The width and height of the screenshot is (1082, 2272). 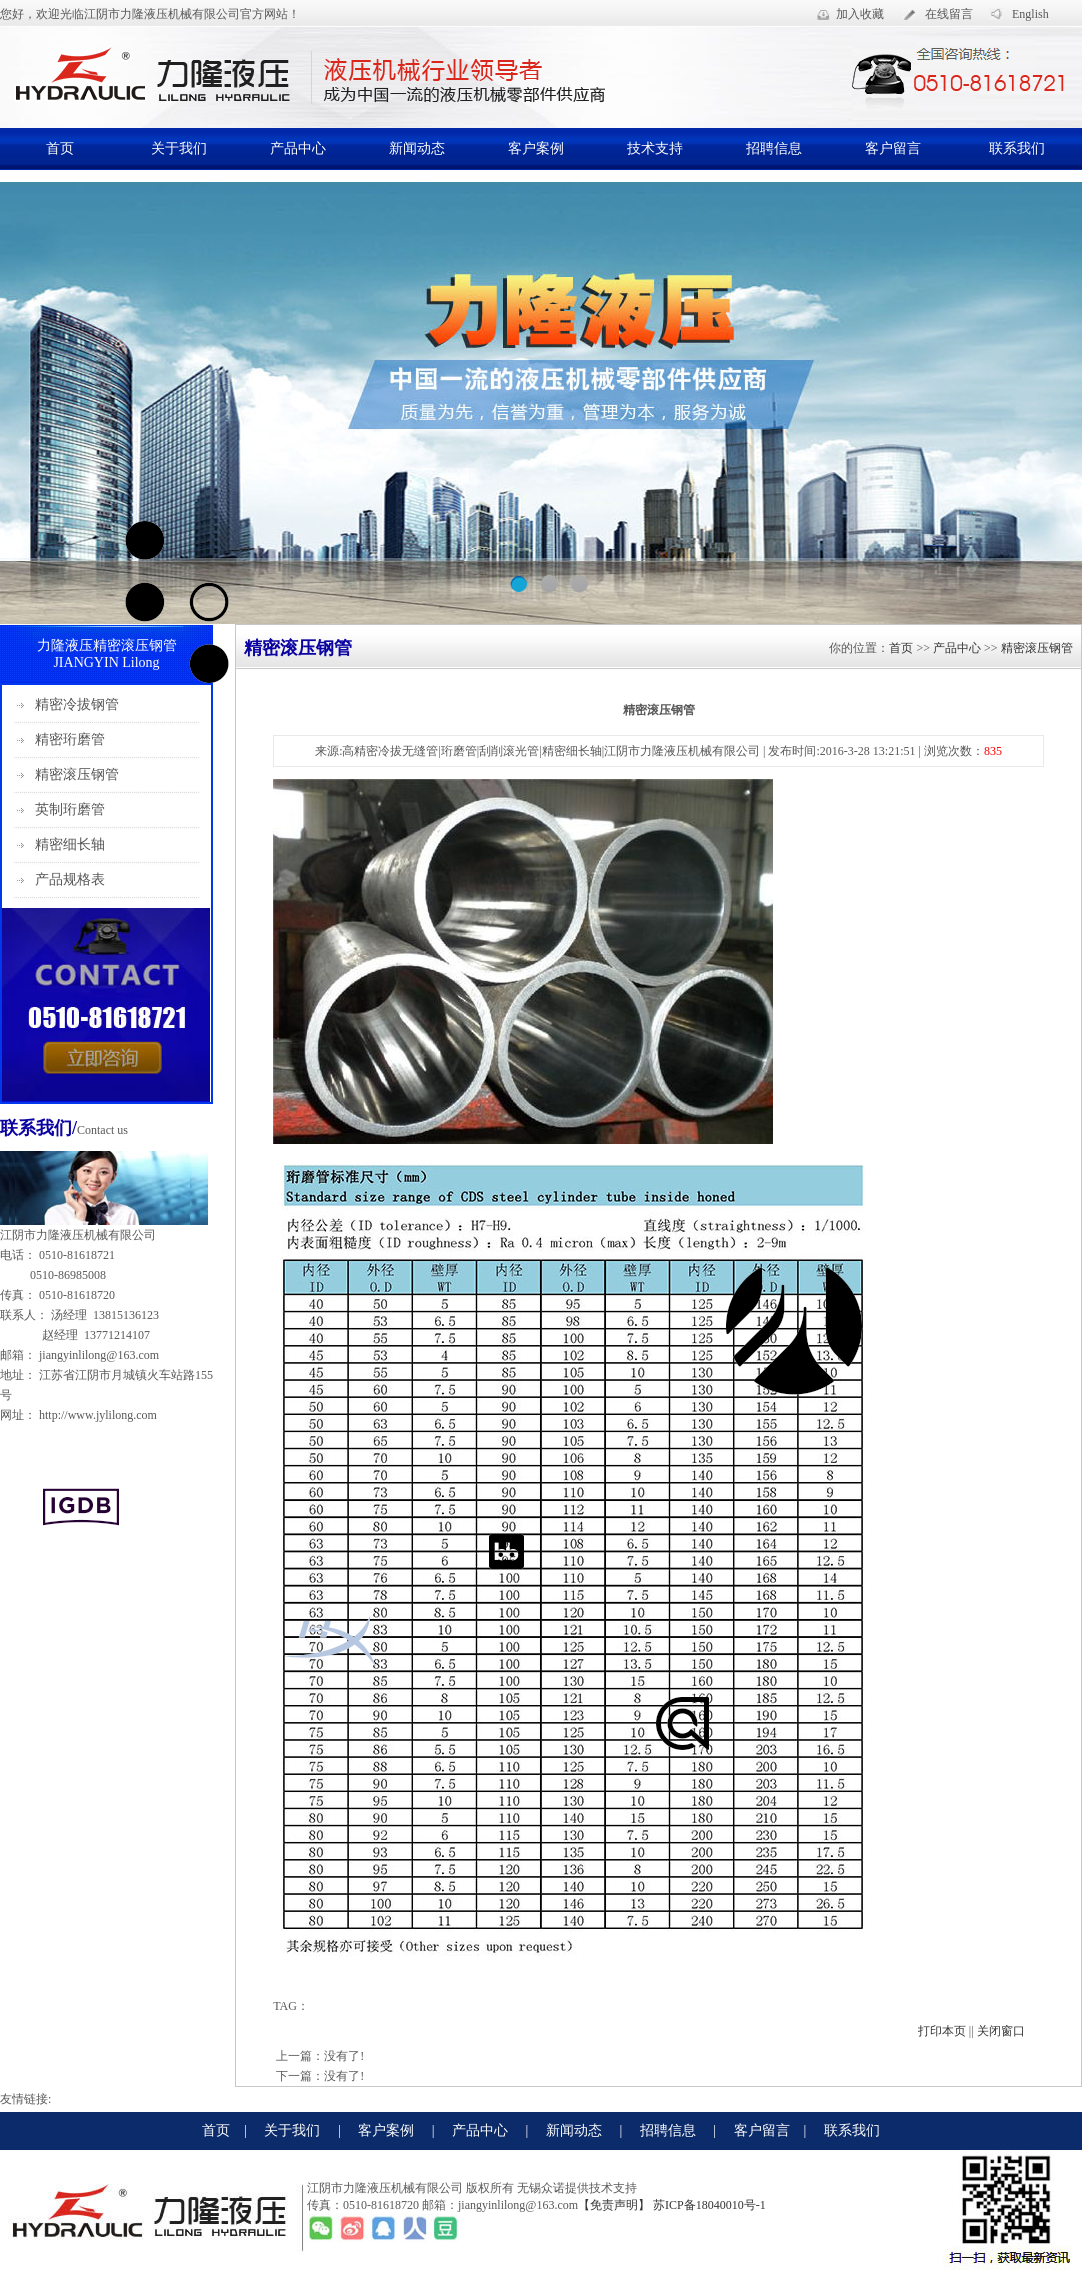 I want to click on budibase app or service logo, so click(x=506, y=1551).